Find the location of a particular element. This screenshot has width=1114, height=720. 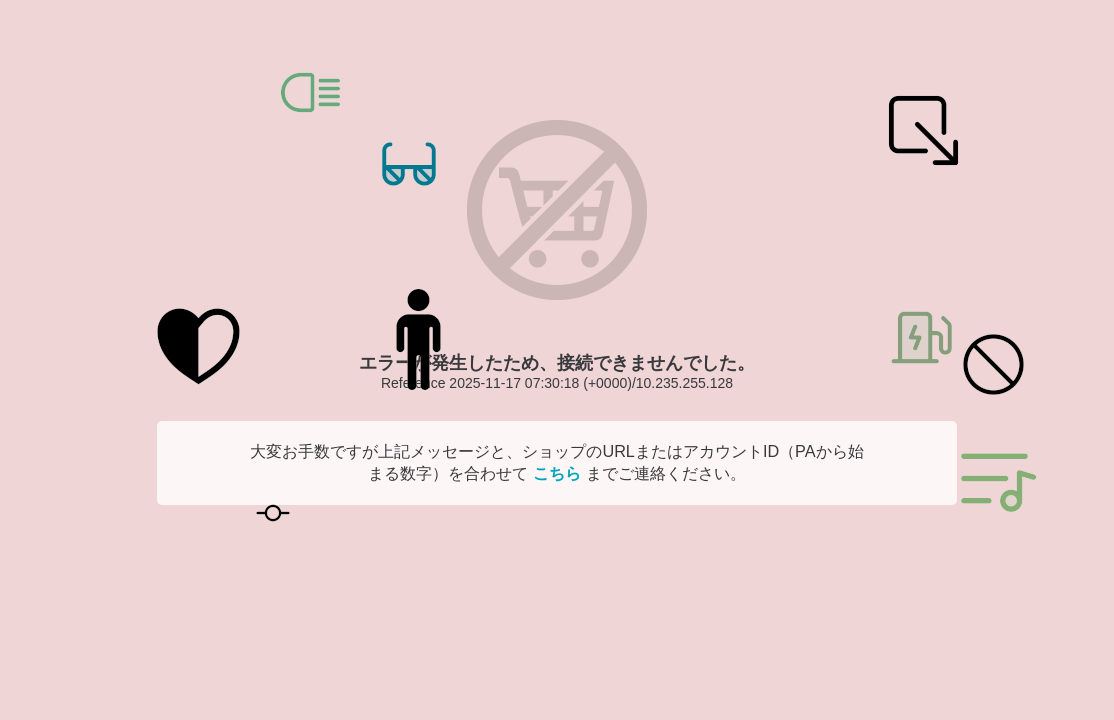

view commit details in version control is located at coordinates (273, 513).